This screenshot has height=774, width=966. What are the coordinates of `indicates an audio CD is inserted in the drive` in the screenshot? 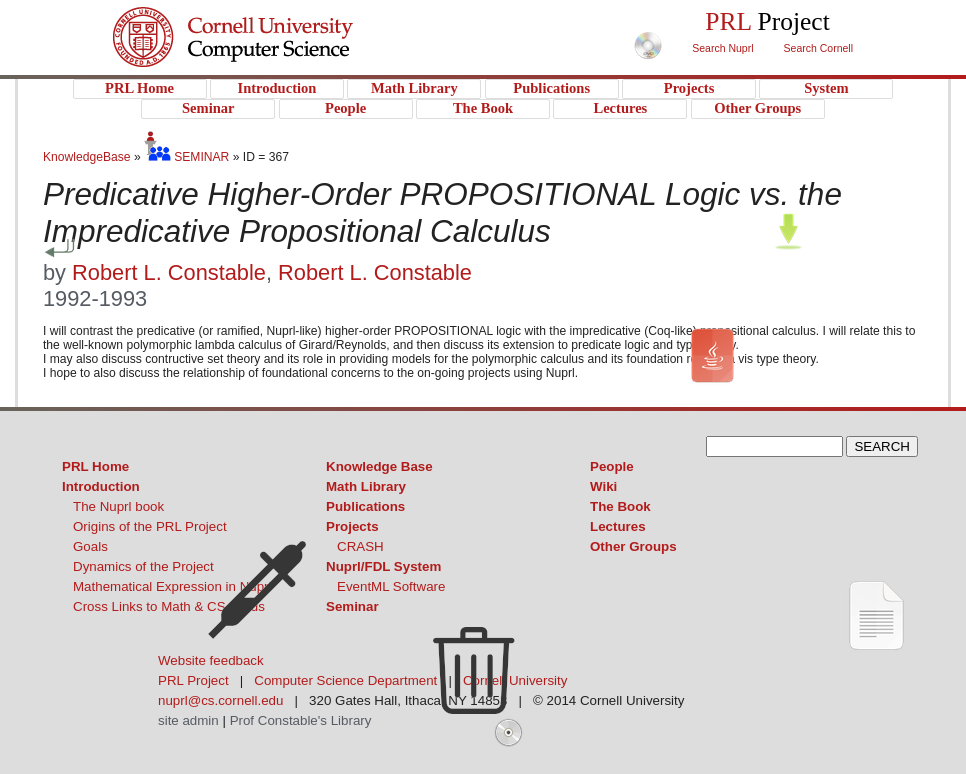 It's located at (508, 732).